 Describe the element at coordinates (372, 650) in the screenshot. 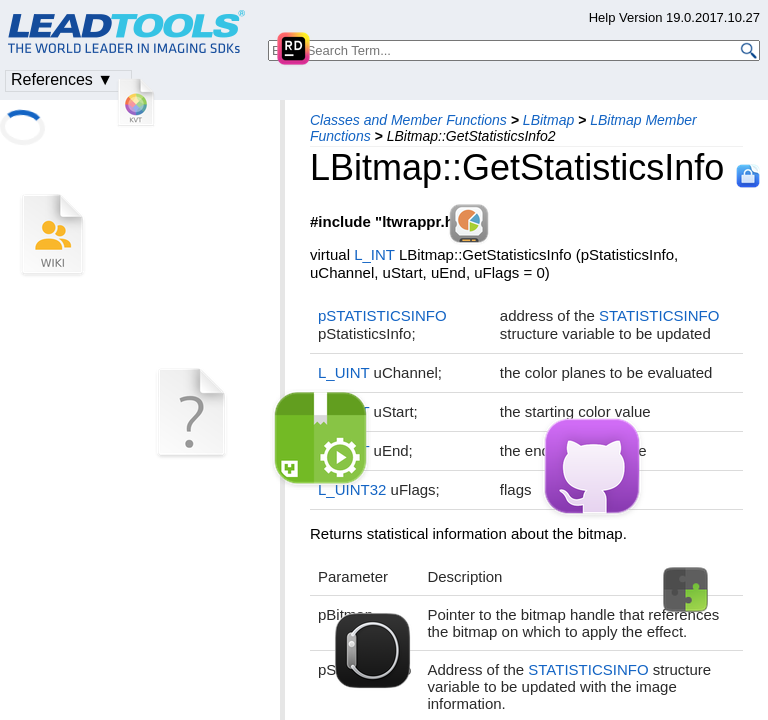

I see `open the watch app` at that location.